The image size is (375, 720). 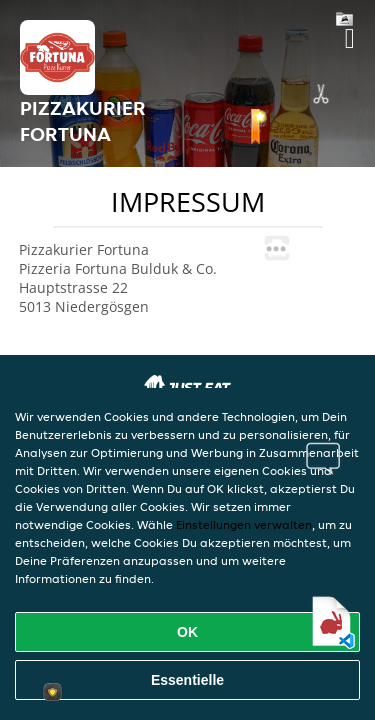 I want to click on folder containing corsair software or drivers, so click(x=344, y=19).